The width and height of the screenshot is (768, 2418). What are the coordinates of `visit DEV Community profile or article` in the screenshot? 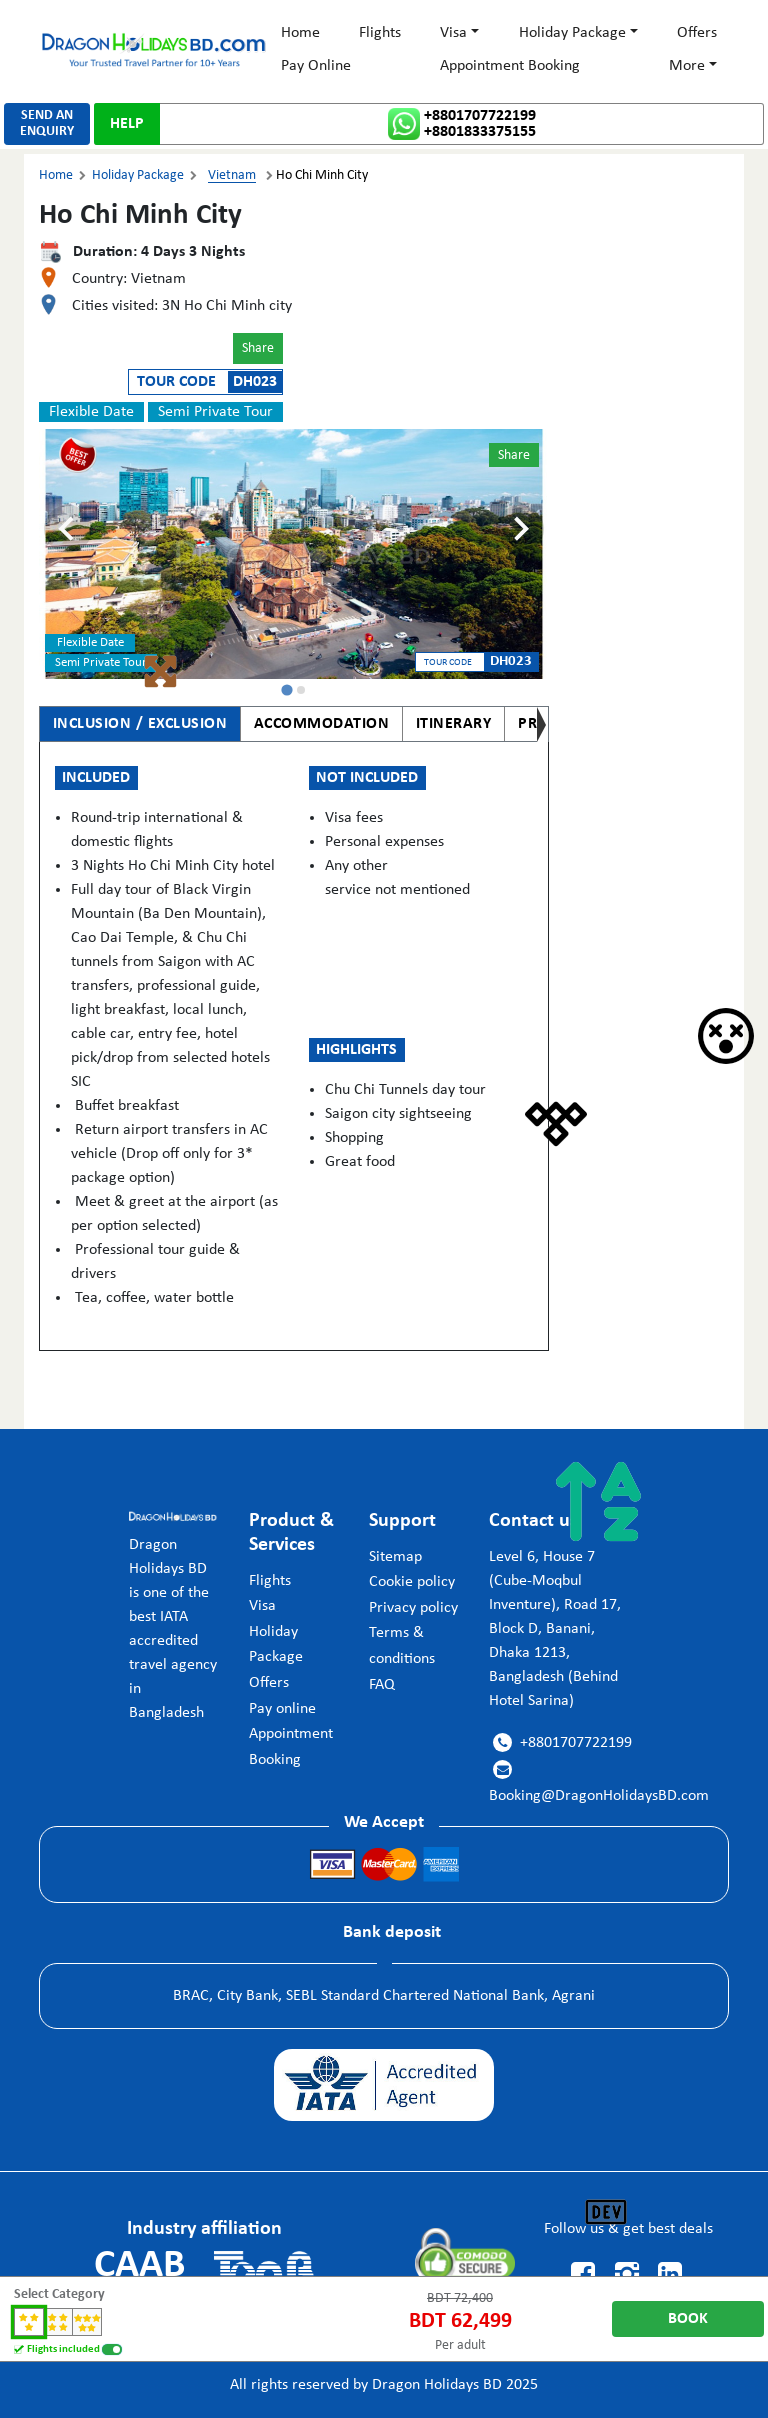 It's located at (606, 2212).